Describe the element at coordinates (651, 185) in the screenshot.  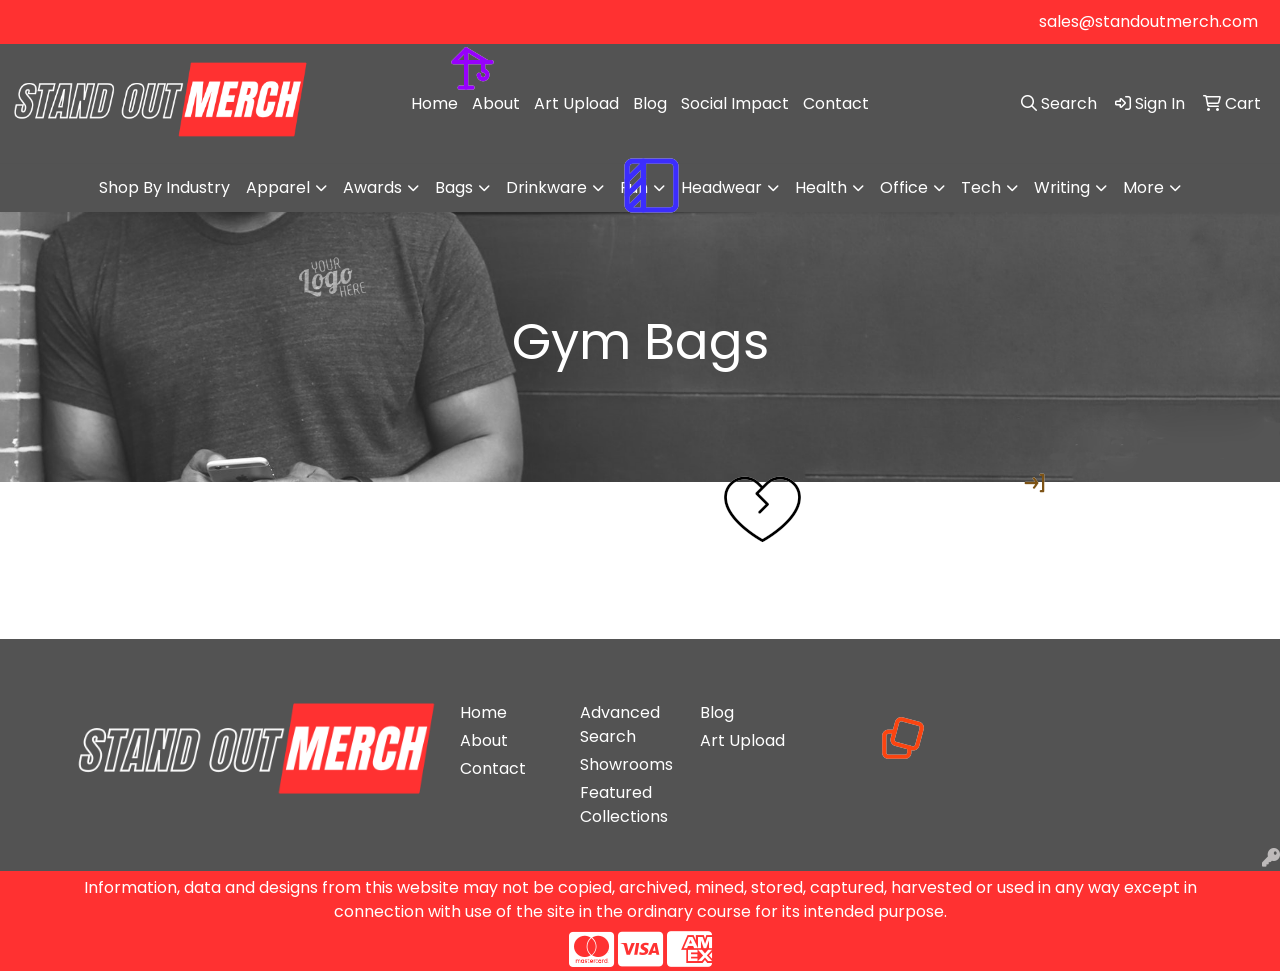
I see `freeze the left column in a spreadsheet` at that location.